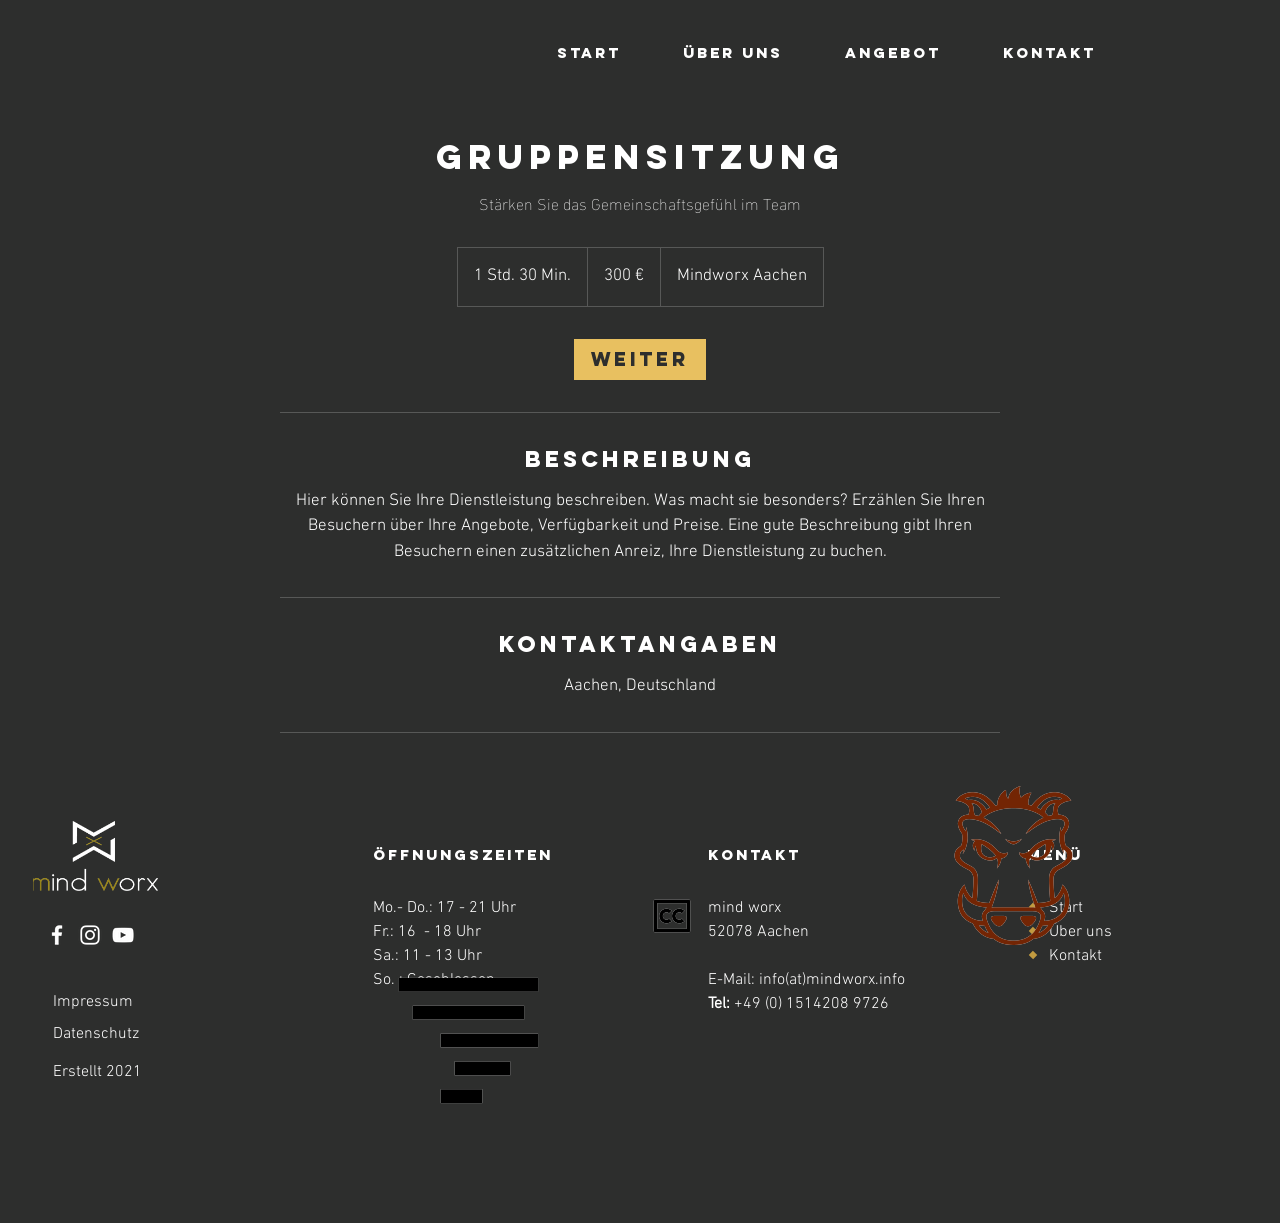  What do you see at coordinates (1013, 865) in the screenshot?
I see `grunt javascript task runner logo` at bounding box center [1013, 865].